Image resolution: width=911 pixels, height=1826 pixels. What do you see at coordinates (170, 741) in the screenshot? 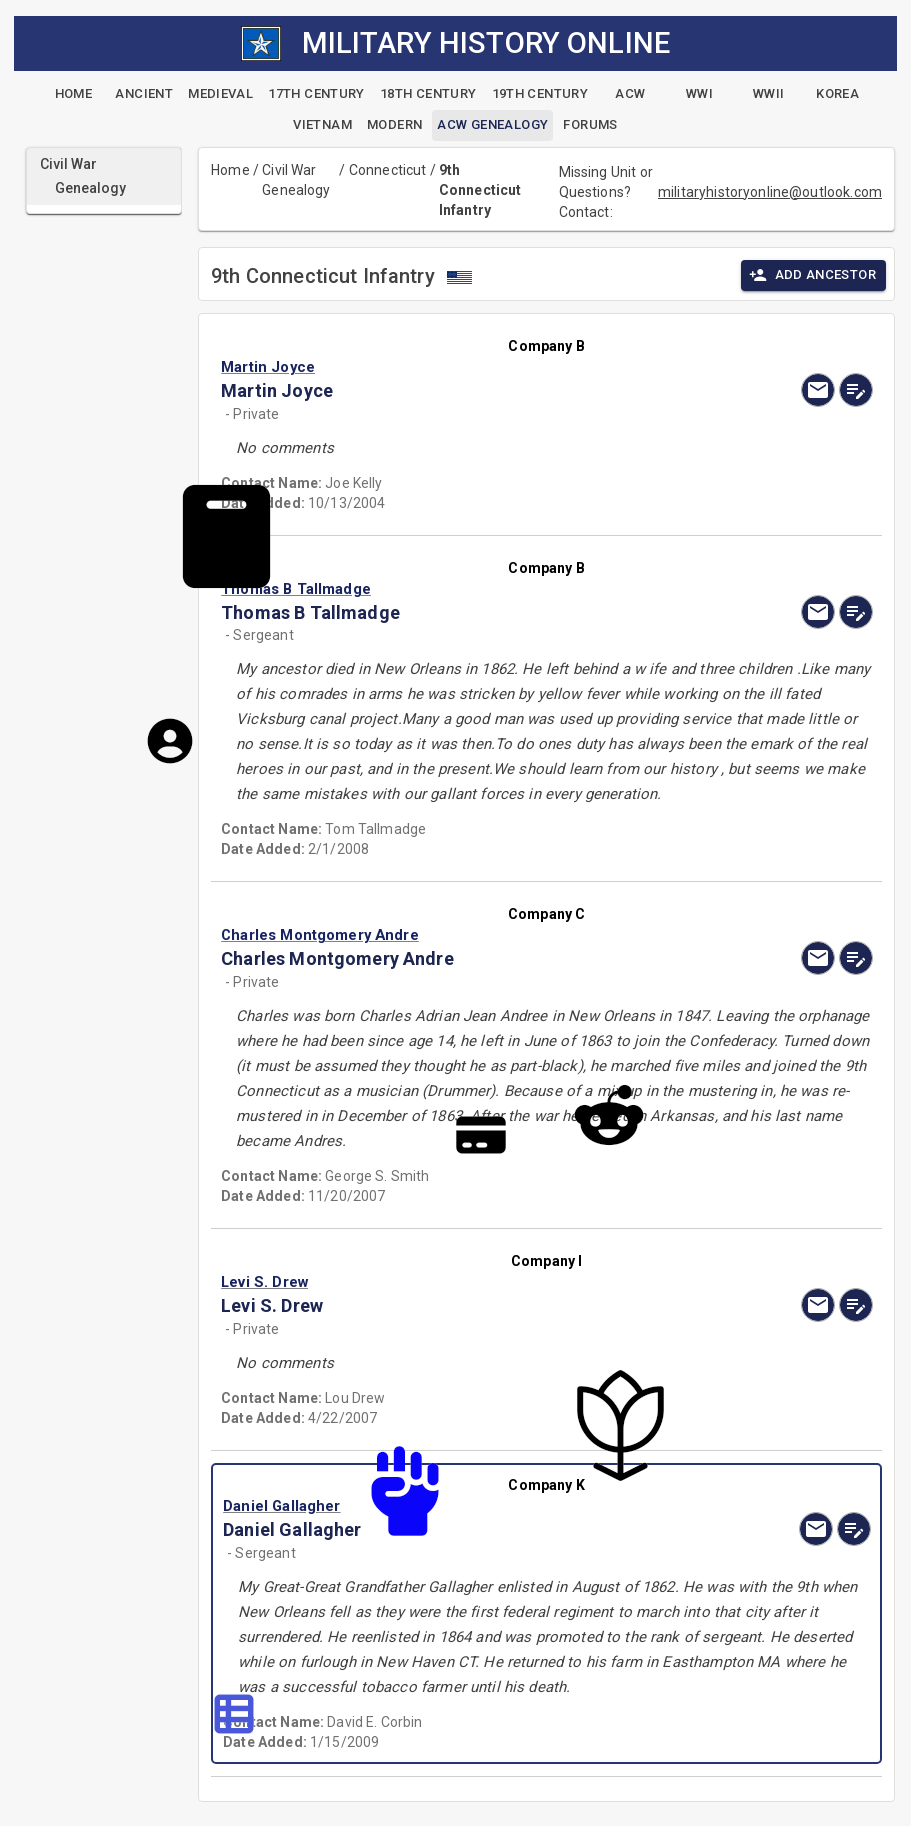
I see `view your profile` at bounding box center [170, 741].